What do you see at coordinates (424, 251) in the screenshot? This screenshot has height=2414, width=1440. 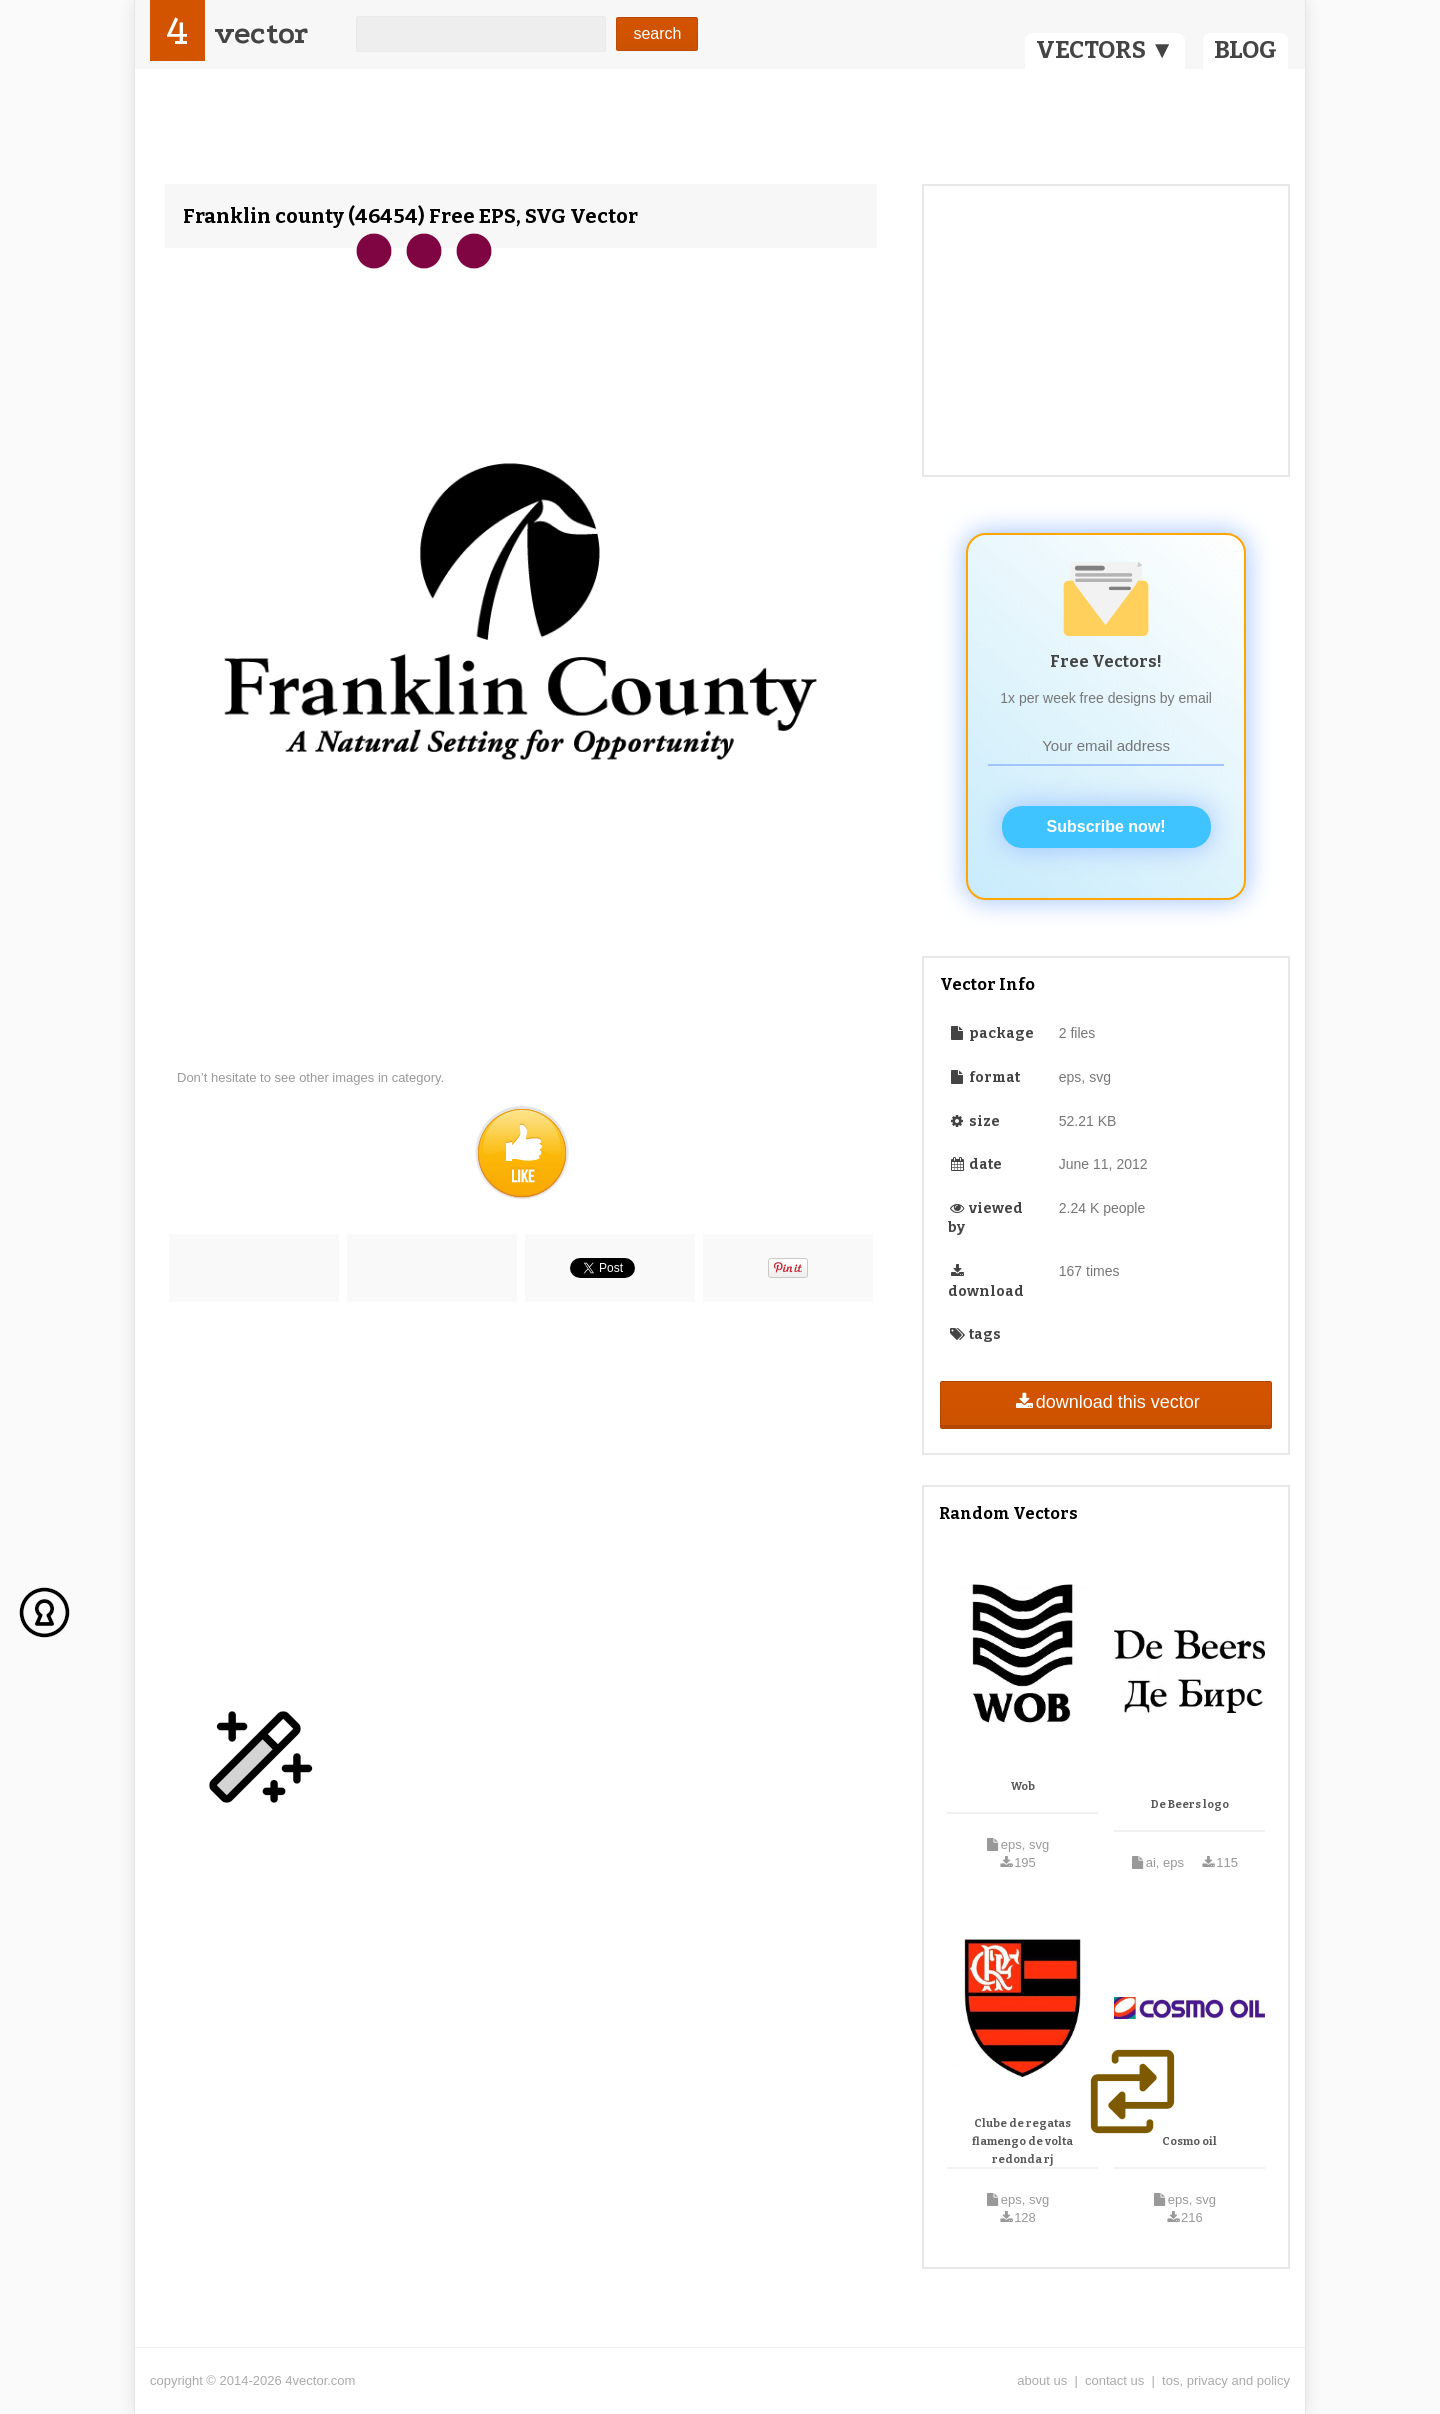 I see `open more options menu` at bounding box center [424, 251].